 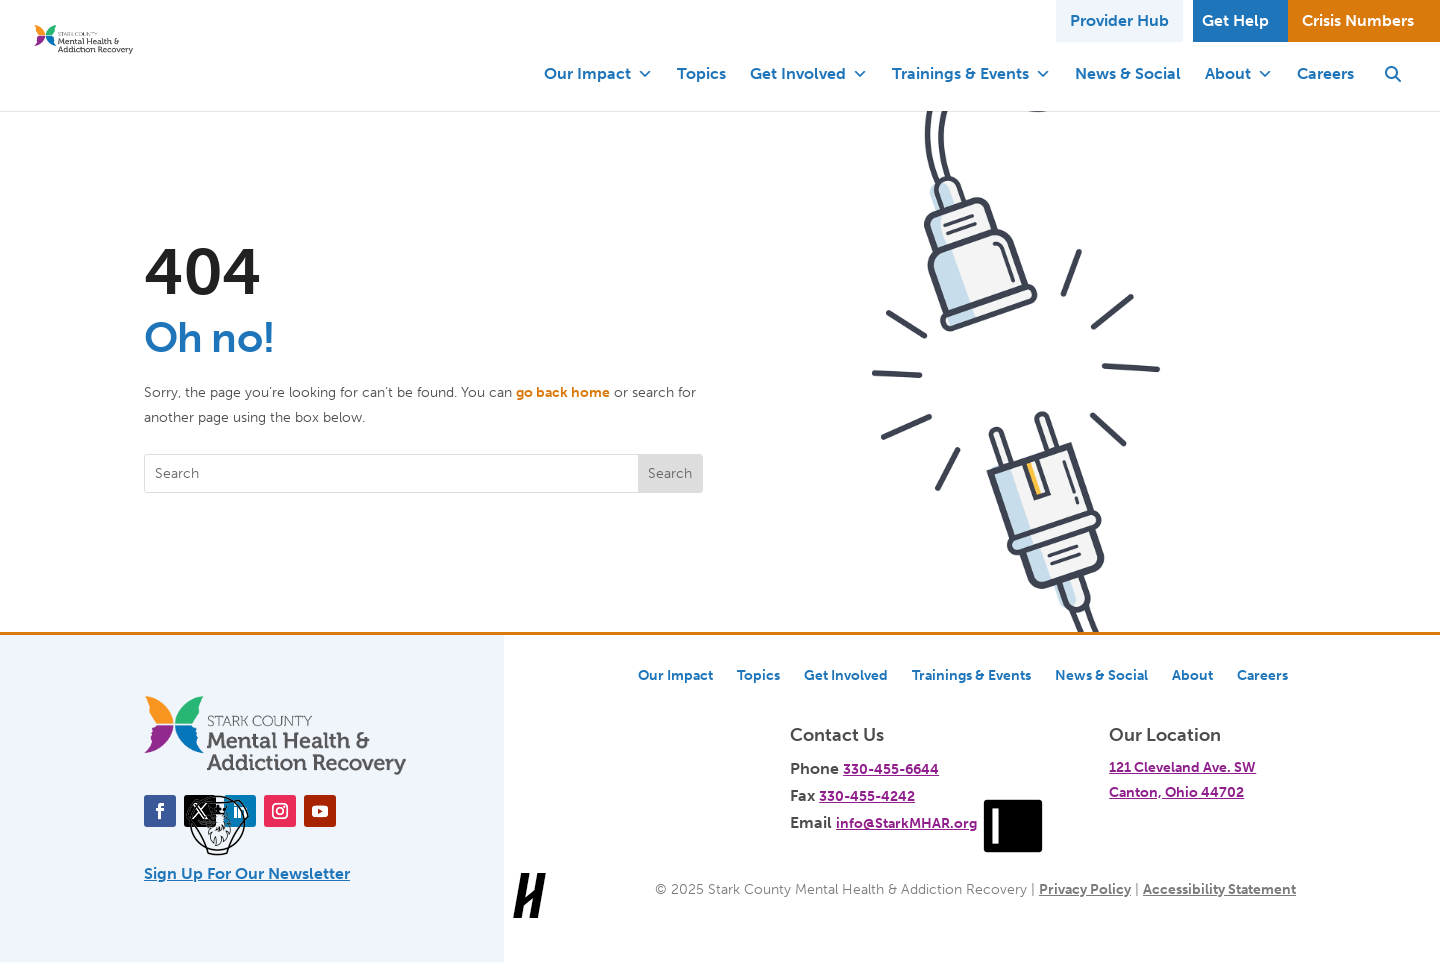 I want to click on toggle left sidebar panel, so click(x=1013, y=826).